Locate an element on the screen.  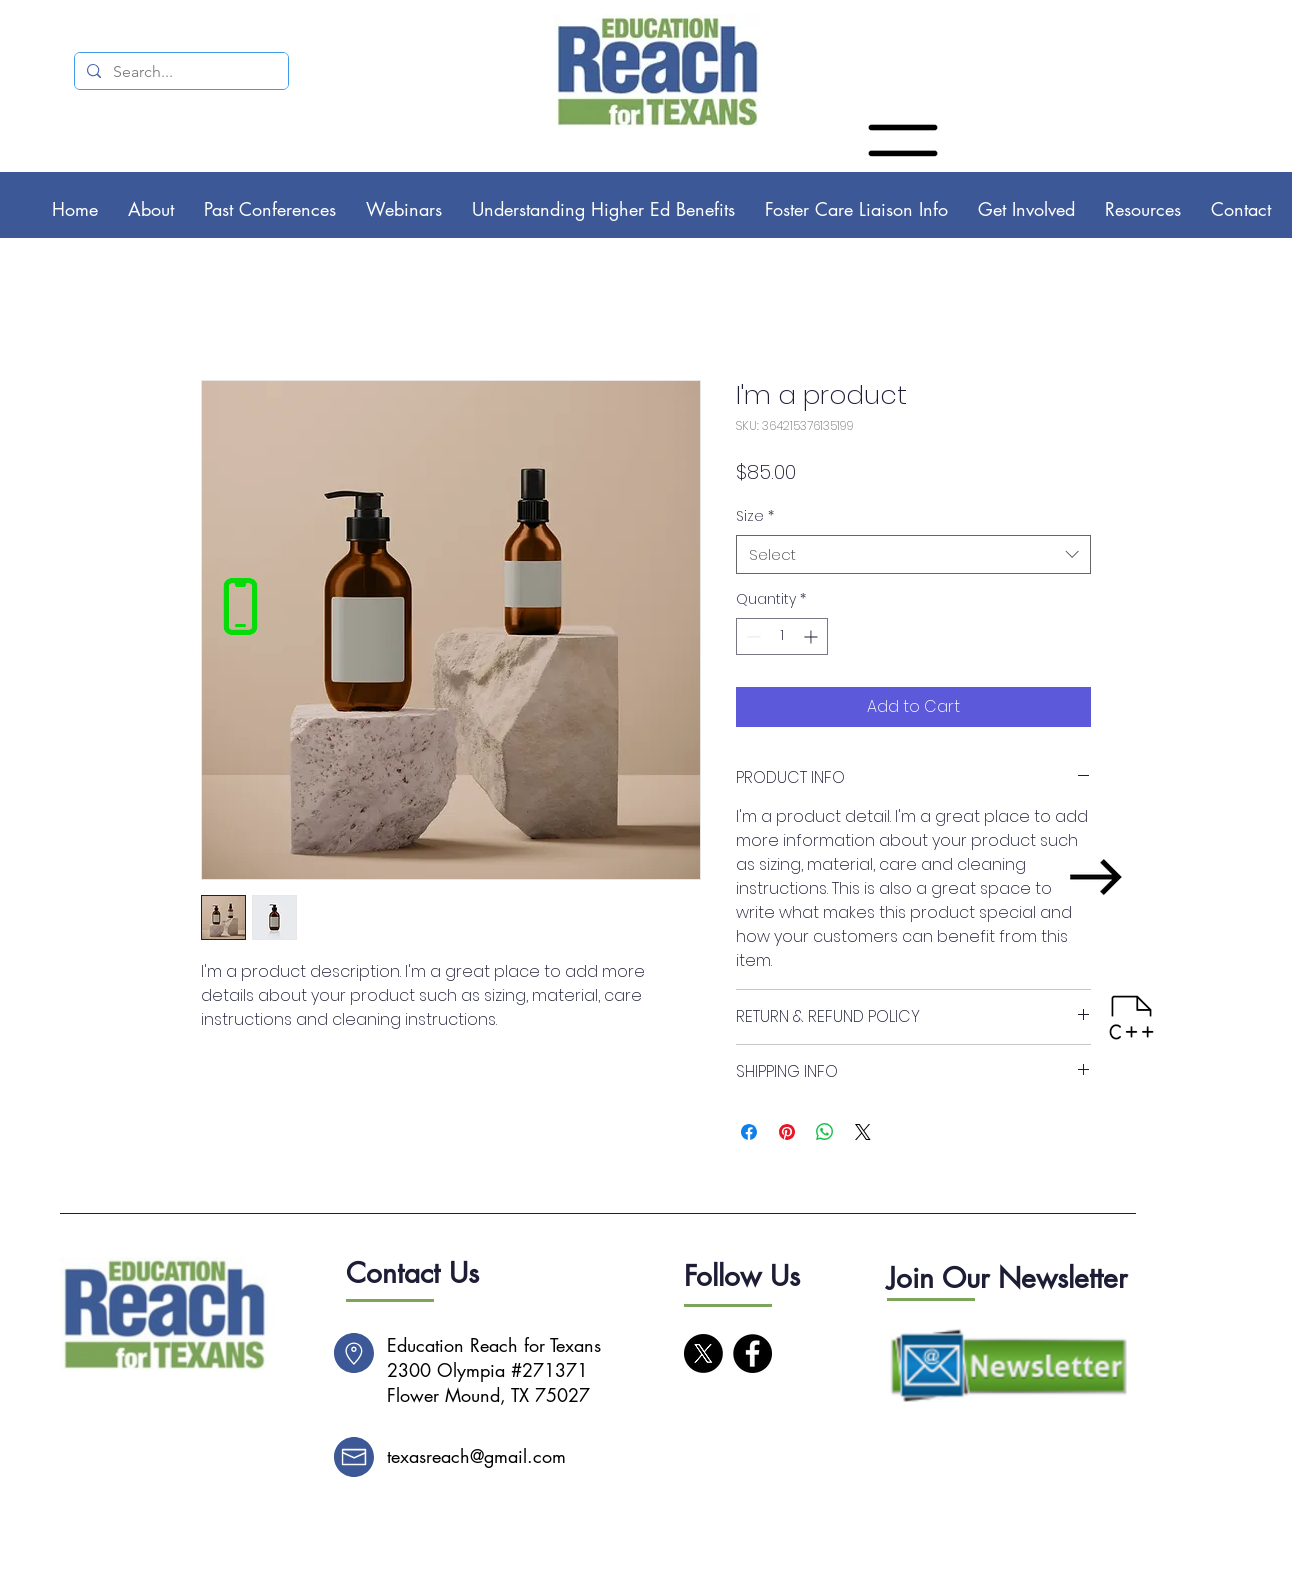
open navigation menu is located at coordinates (903, 139).